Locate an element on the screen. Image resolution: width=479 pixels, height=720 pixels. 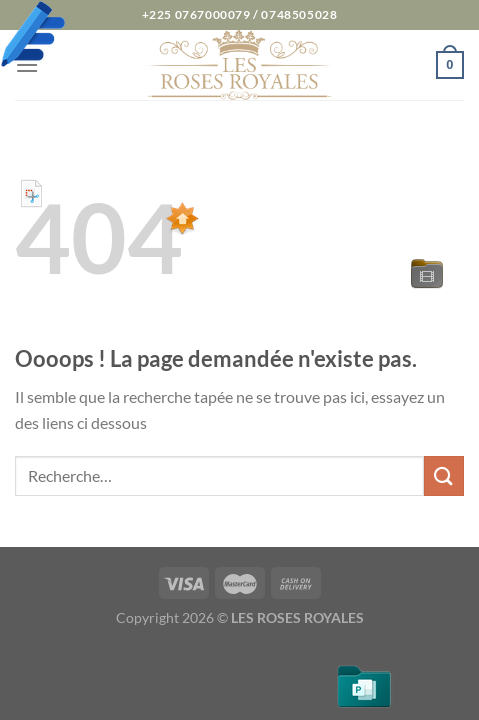
open the text editor application is located at coordinates (34, 34).